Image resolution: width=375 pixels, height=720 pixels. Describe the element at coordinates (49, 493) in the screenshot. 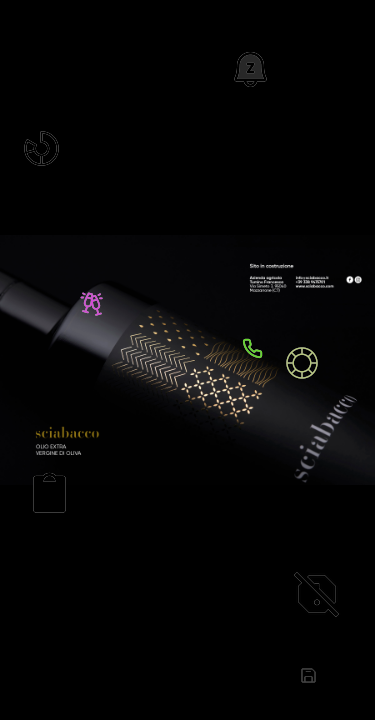

I see `copy to clipboard` at that location.